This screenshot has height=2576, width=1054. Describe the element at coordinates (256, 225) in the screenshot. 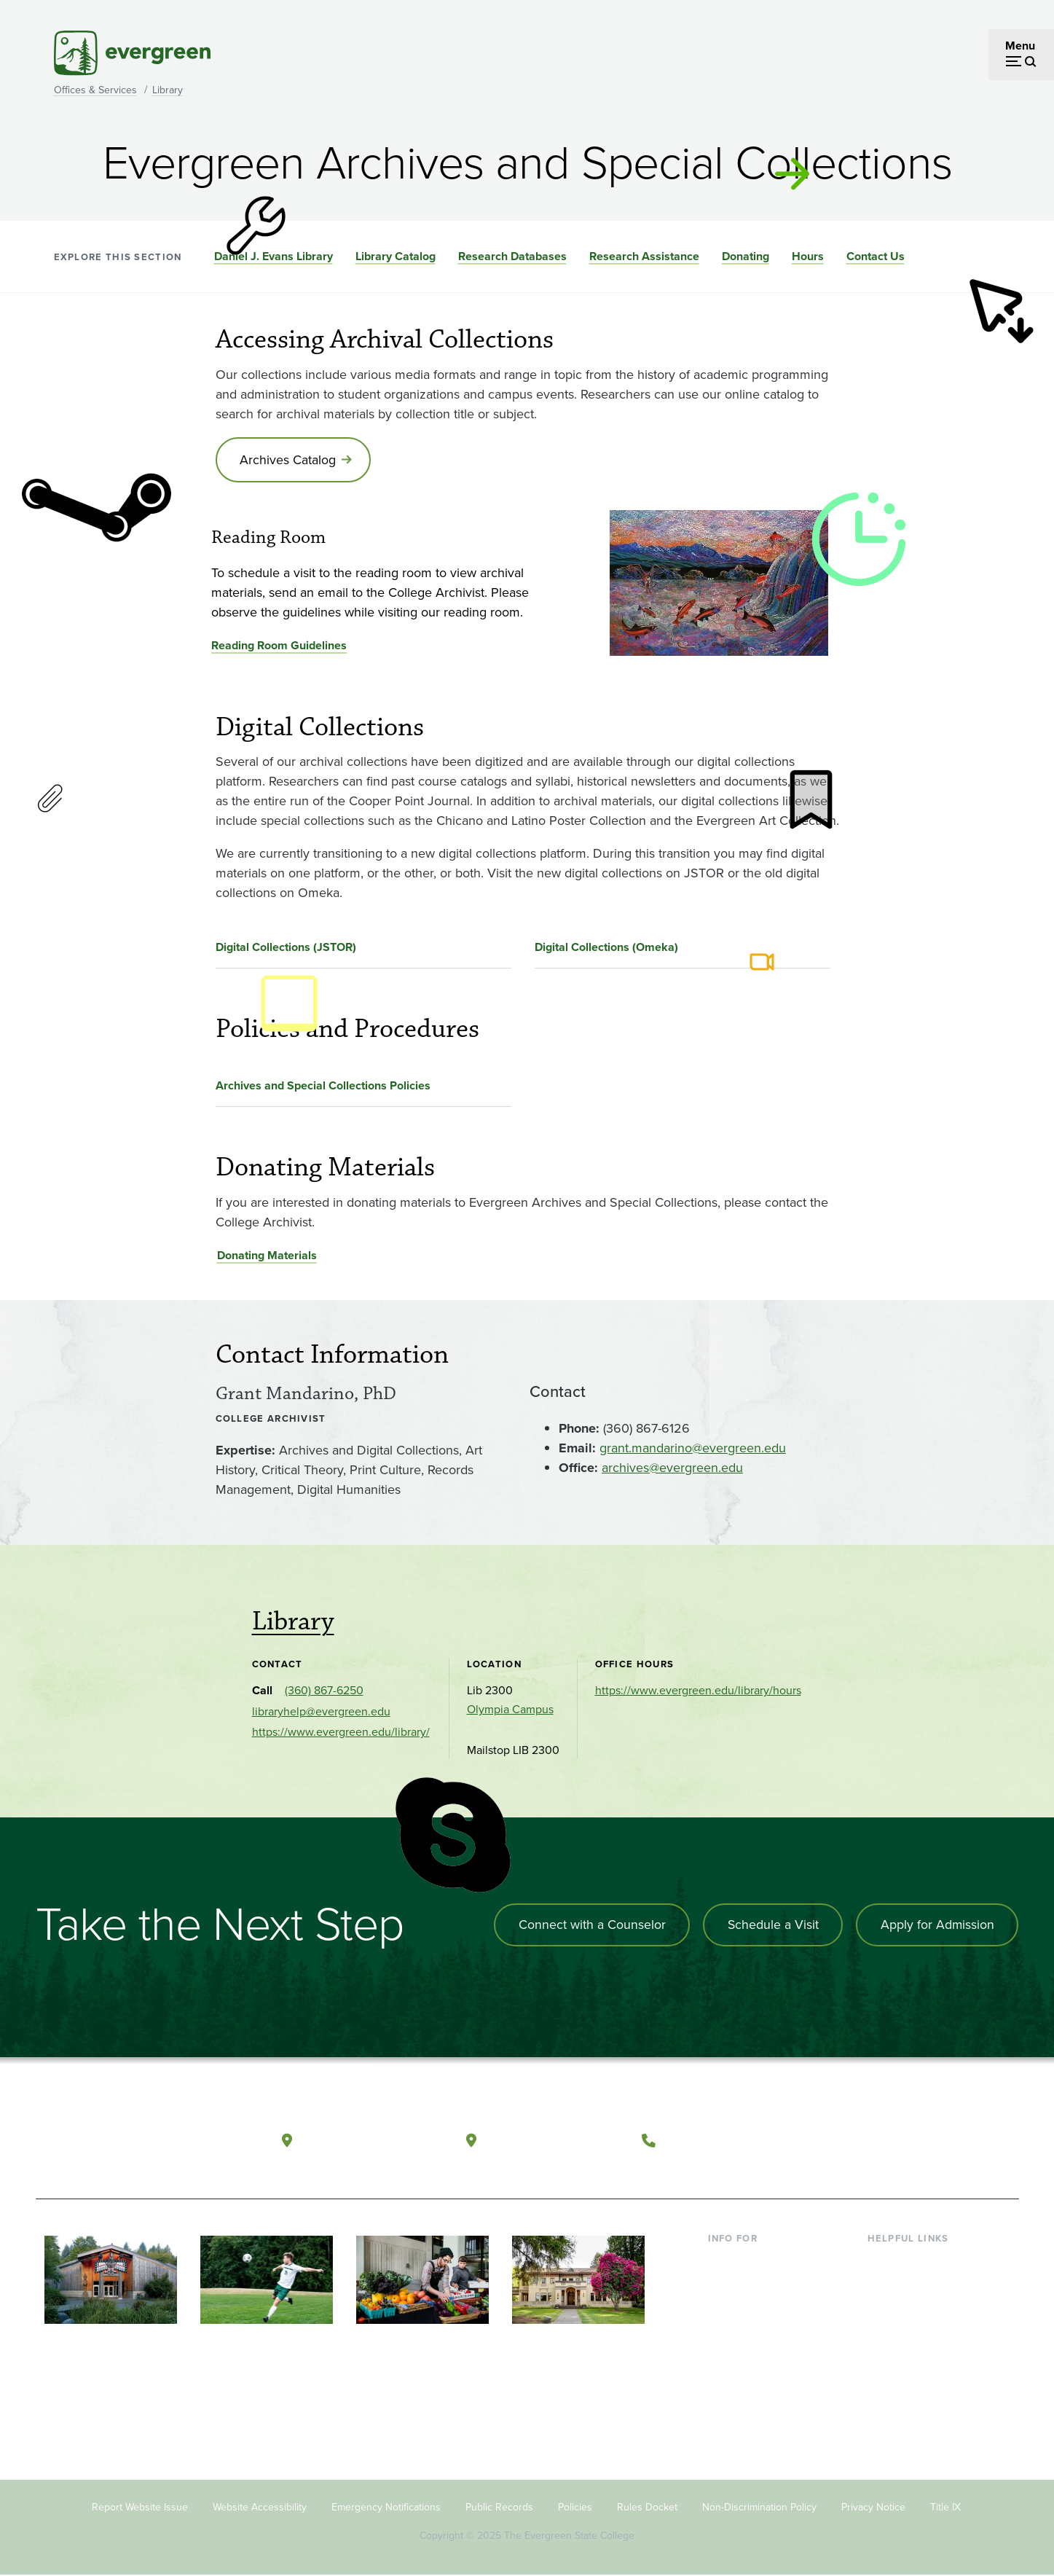

I see `access settings or preferences` at that location.